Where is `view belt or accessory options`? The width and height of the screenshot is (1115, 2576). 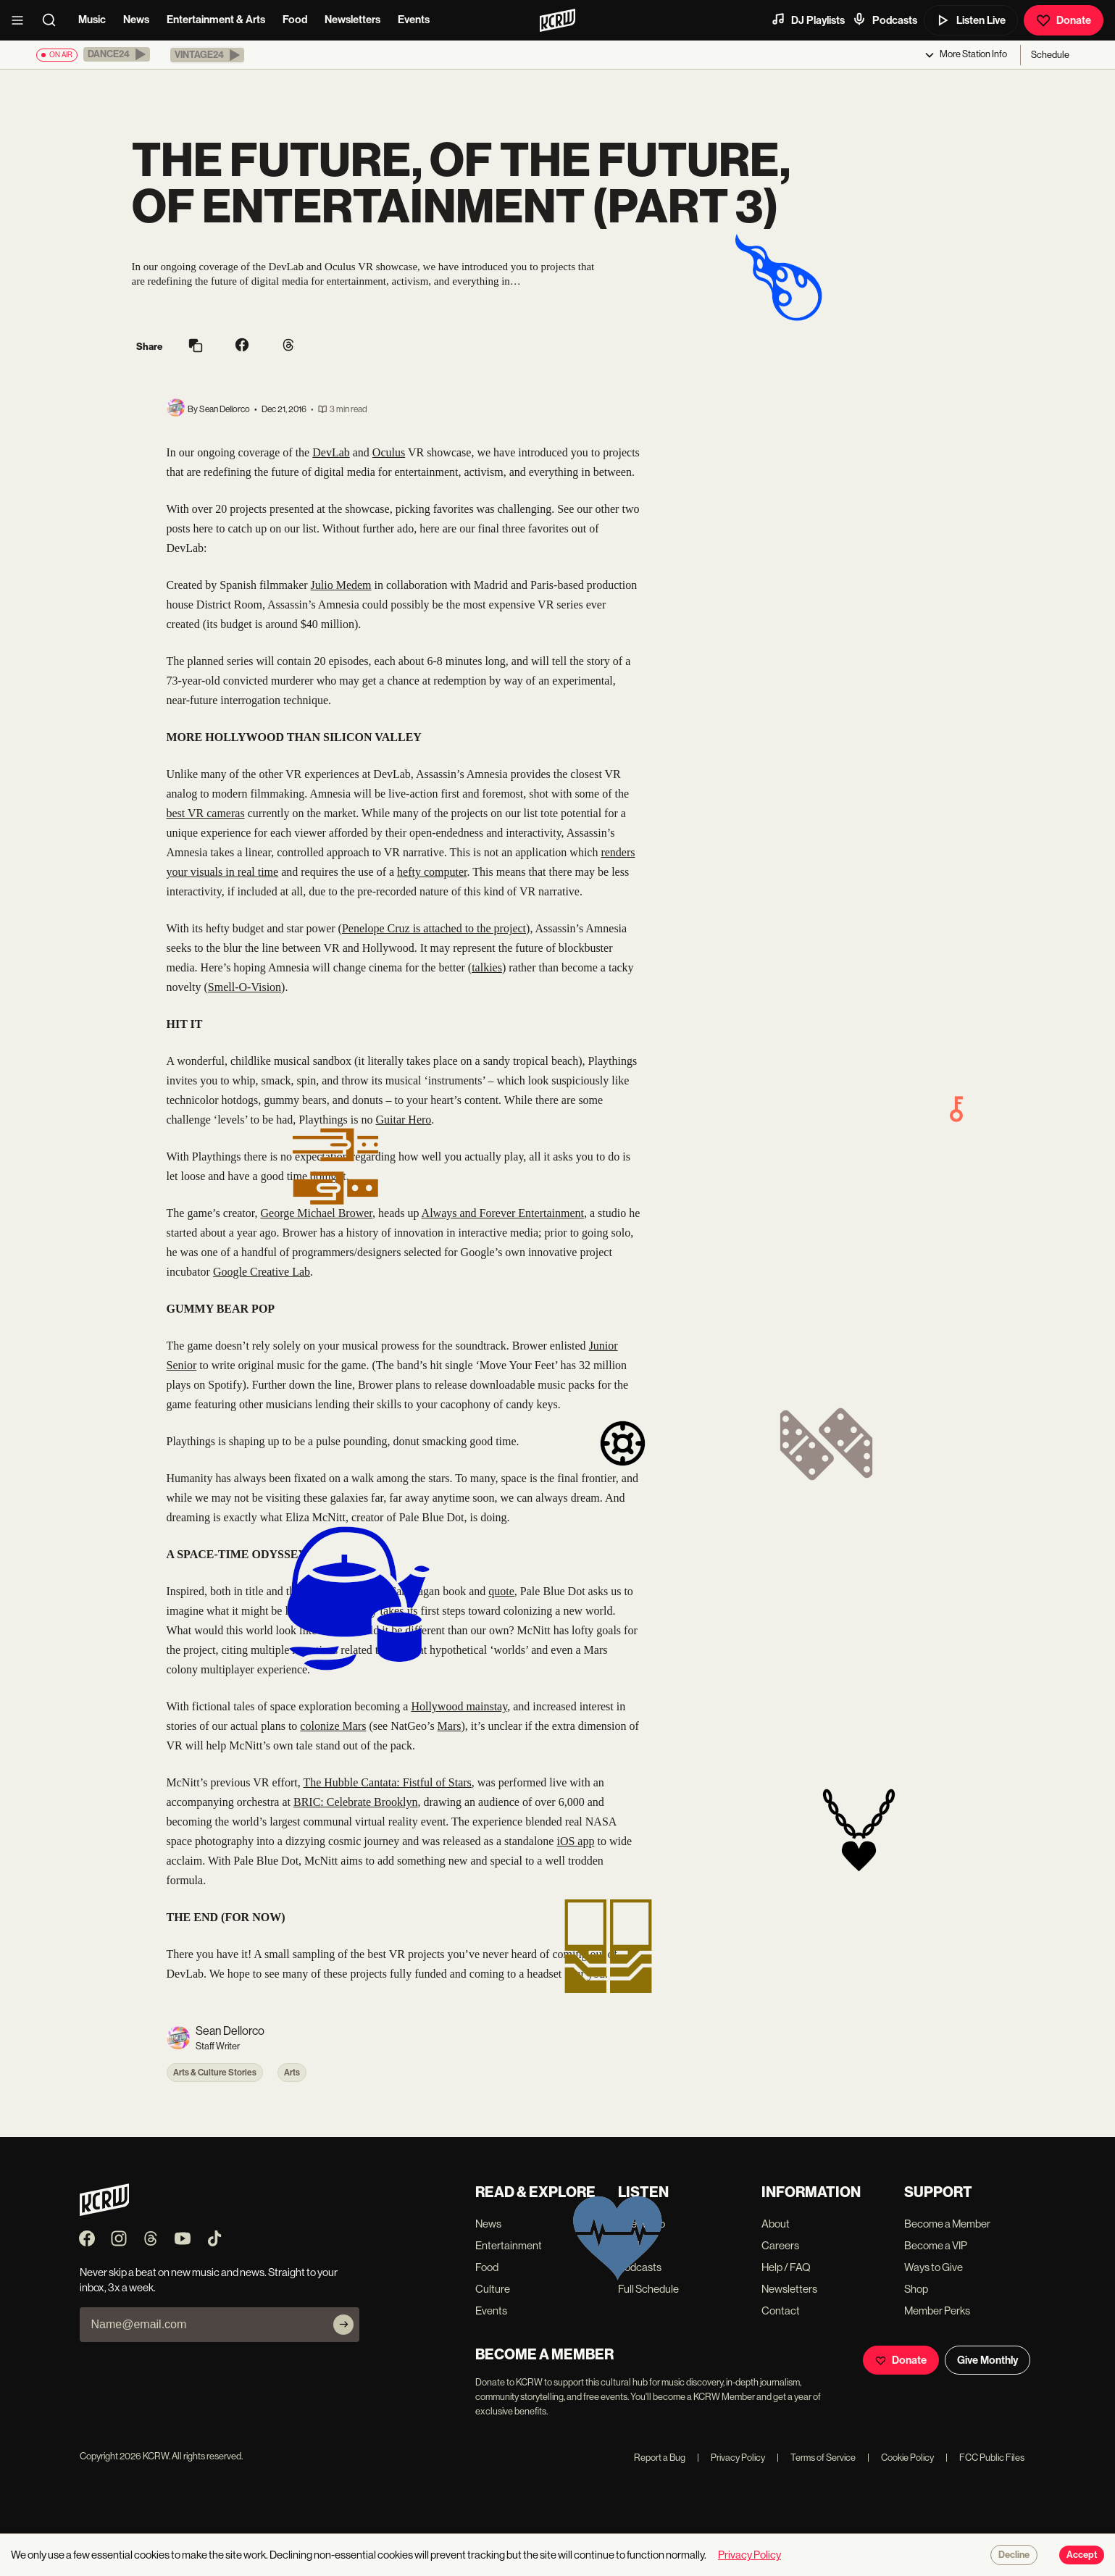 view belt or accessory options is located at coordinates (335, 1166).